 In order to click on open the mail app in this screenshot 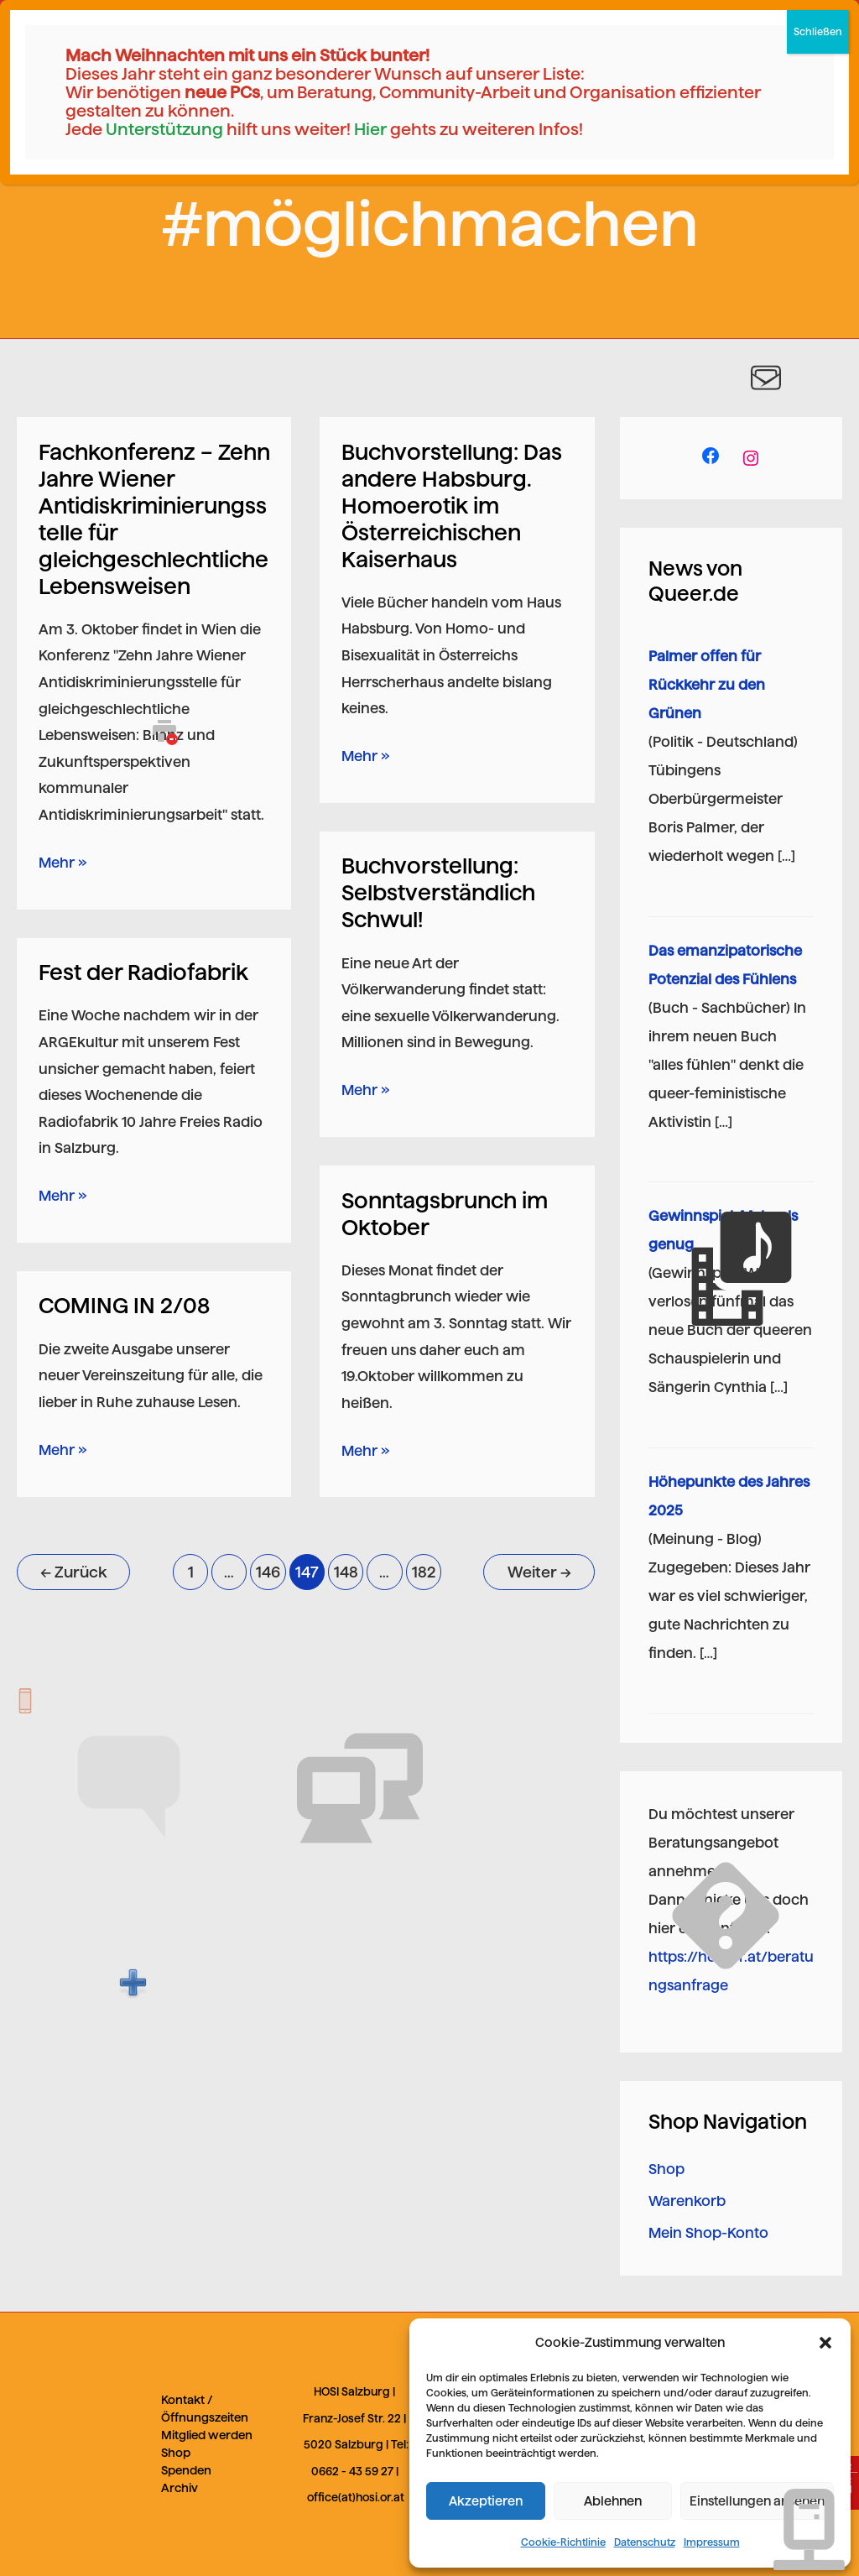, I will do `click(766, 377)`.